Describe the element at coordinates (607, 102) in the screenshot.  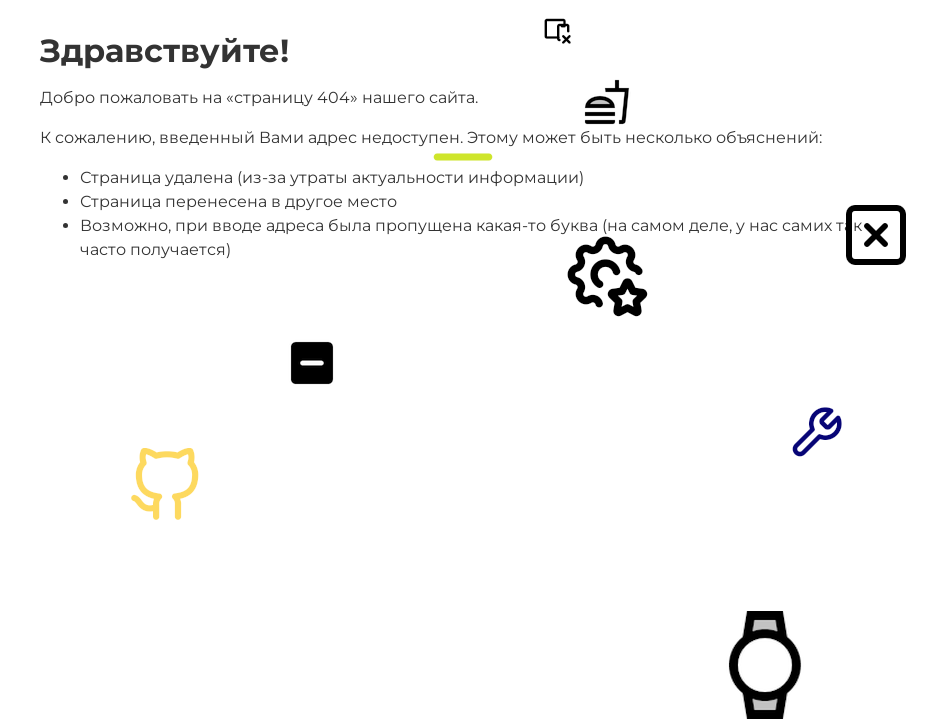
I see `find nearby fast food restaurants` at that location.